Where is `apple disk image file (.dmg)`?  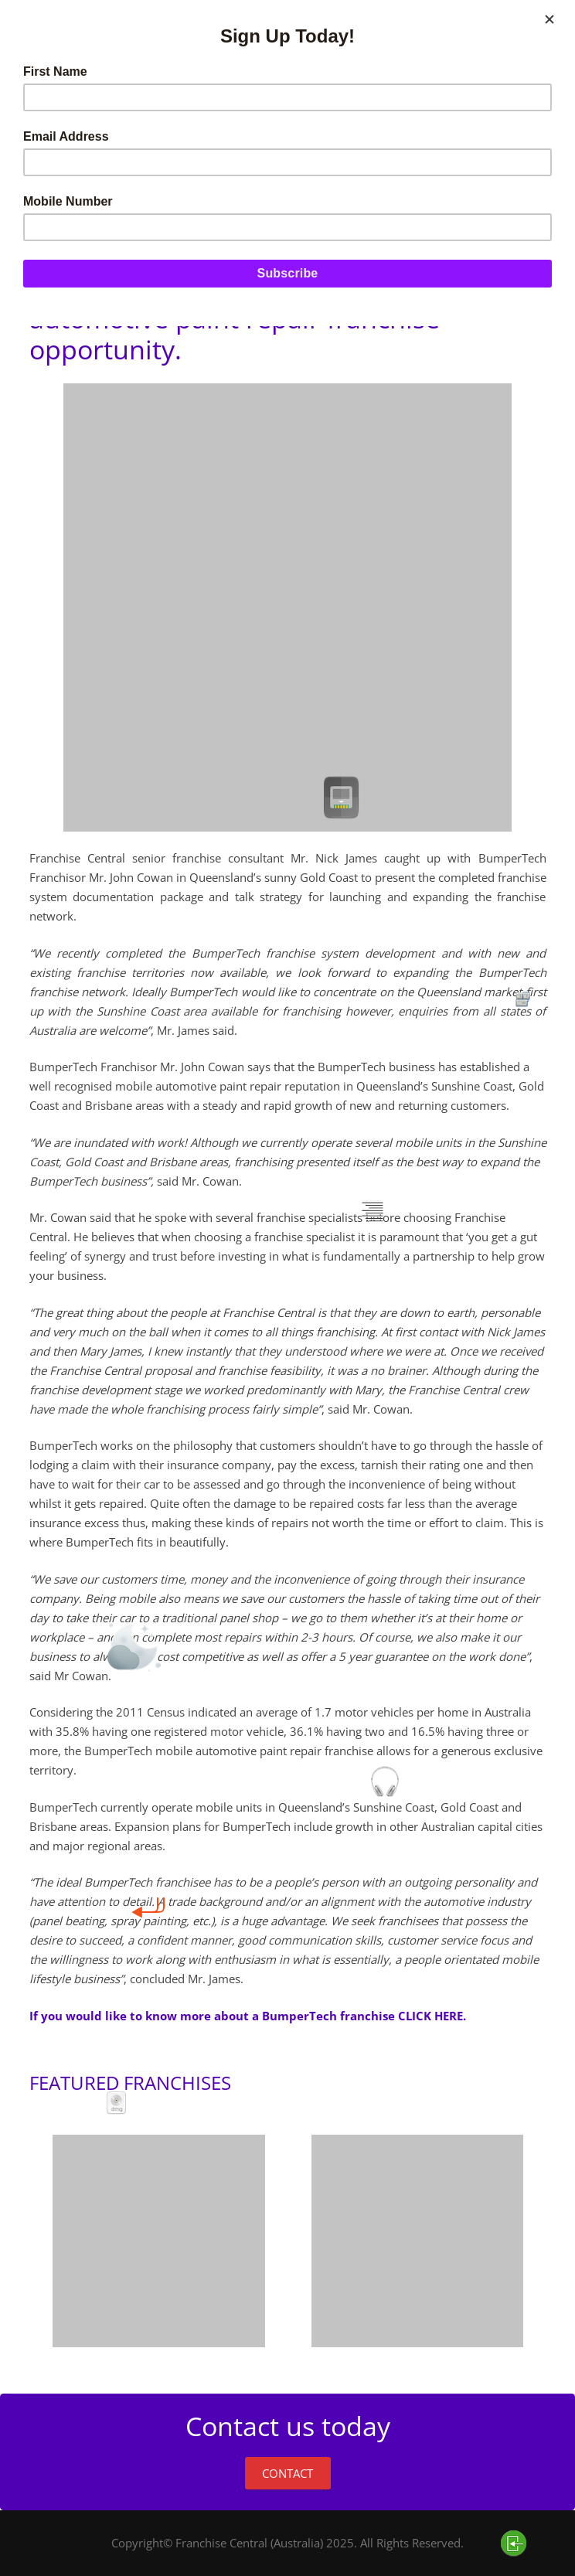 apple disk image file (.dmg) is located at coordinates (116, 2102).